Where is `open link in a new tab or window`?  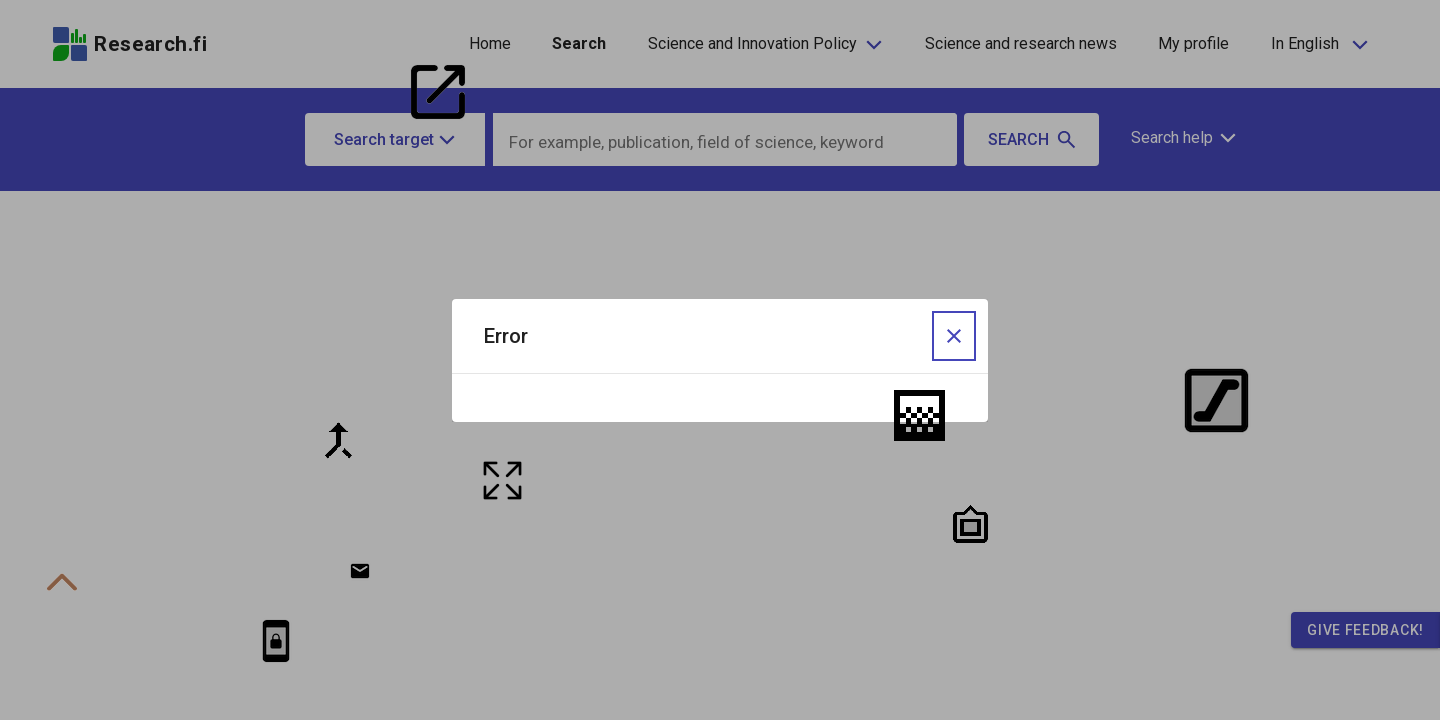
open link in a new tab or window is located at coordinates (438, 92).